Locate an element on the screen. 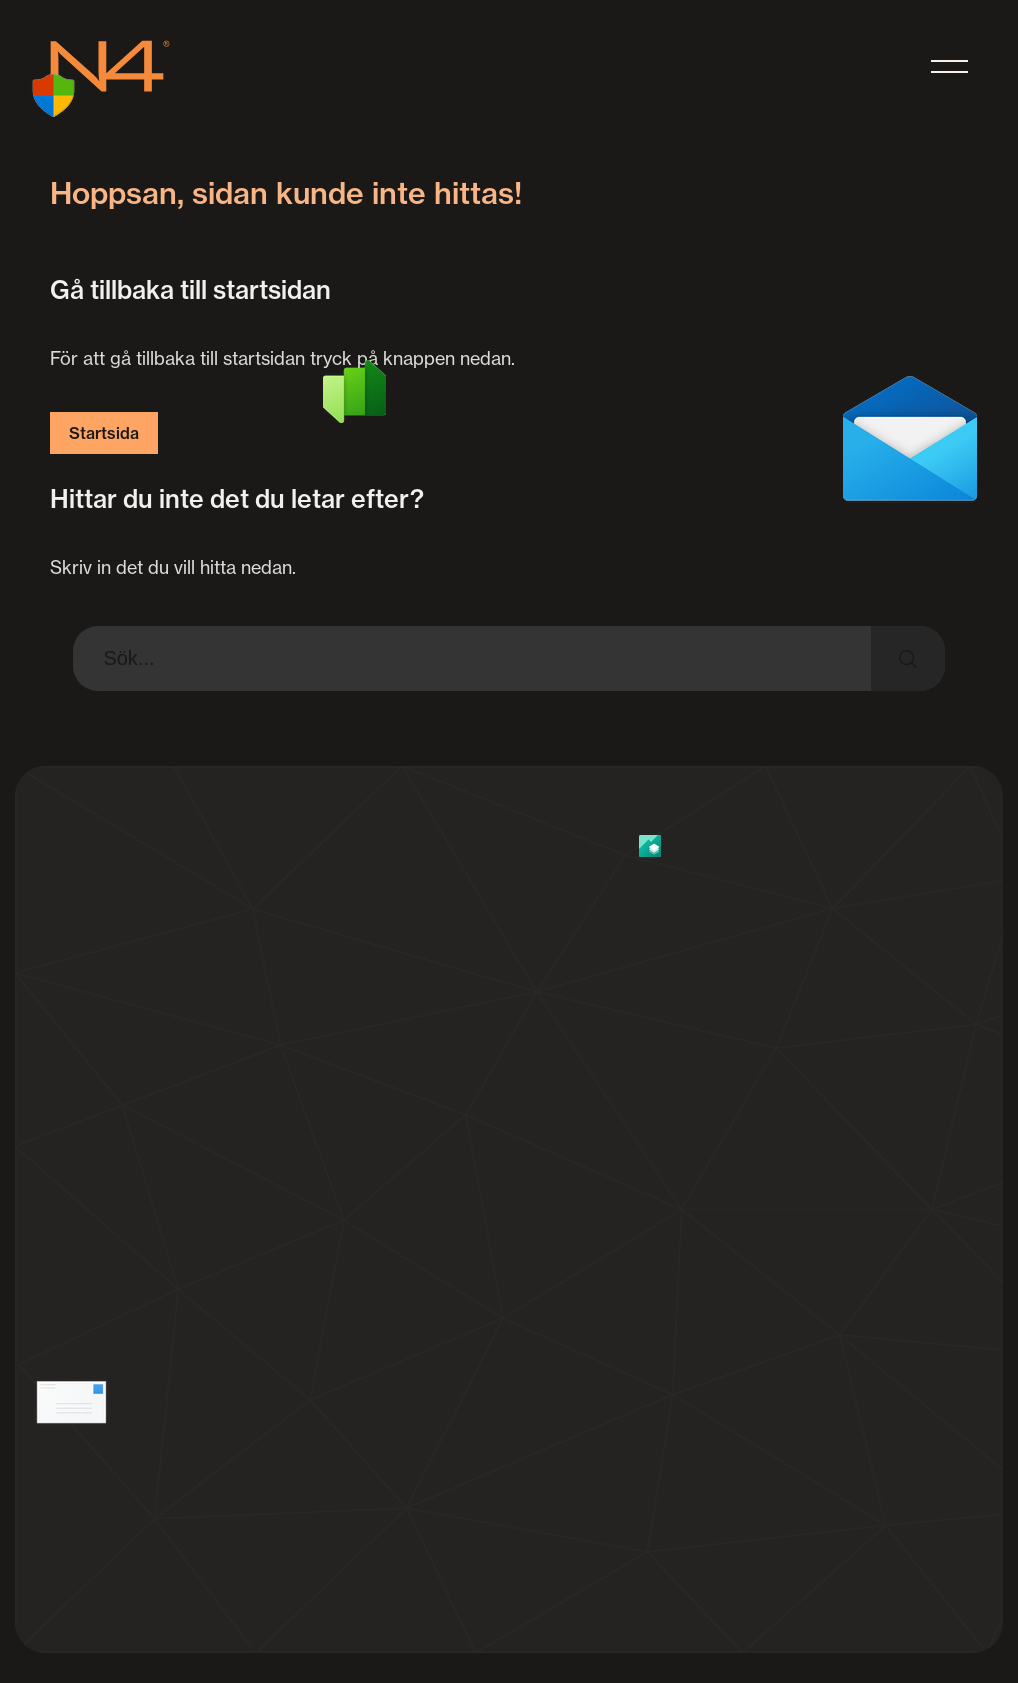 The image size is (1018, 1683). open microsoft viva insights app is located at coordinates (354, 391).